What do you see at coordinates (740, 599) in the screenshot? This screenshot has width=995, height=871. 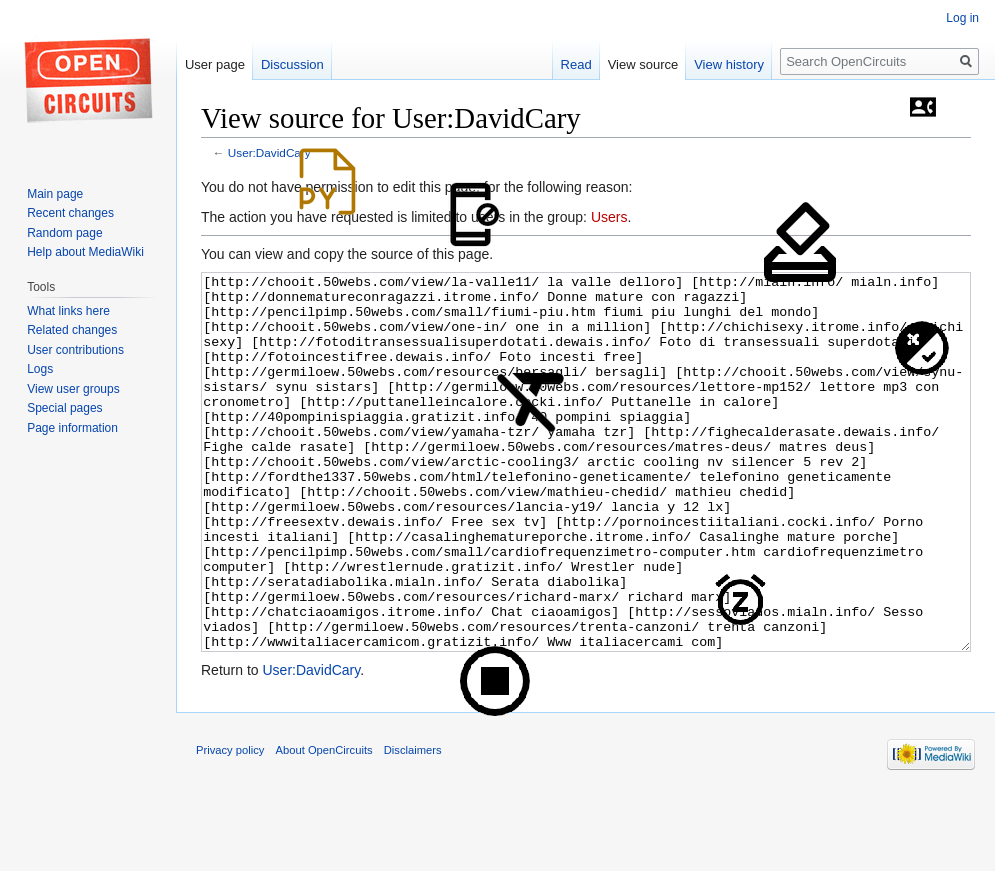 I see `snooze an alarm or reminder` at bounding box center [740, 599].